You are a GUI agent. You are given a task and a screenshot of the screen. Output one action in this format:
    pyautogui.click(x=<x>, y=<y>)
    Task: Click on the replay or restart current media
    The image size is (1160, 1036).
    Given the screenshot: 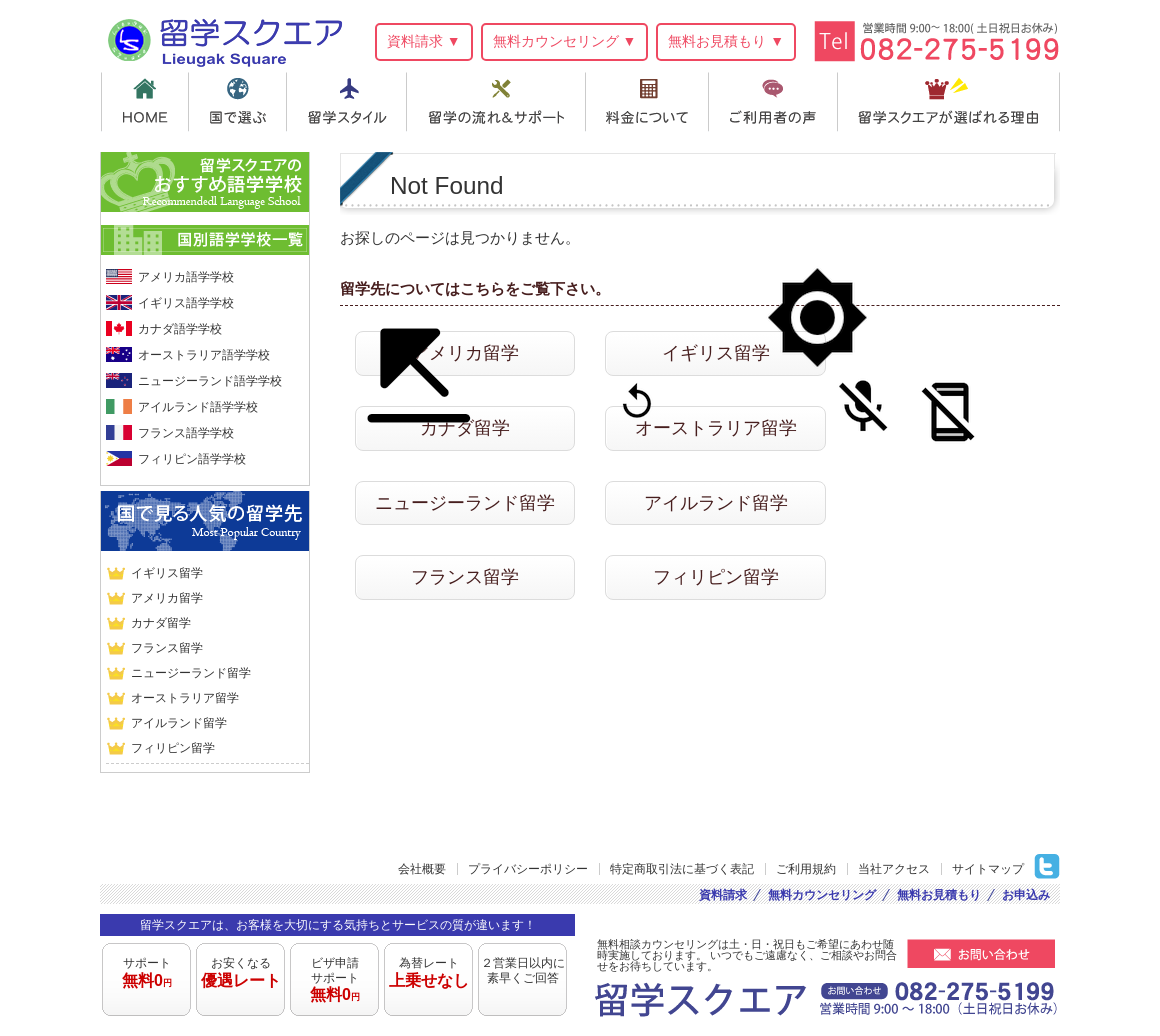 What is the action you would take?
    pyautogui.click(x=637, y=402)
    